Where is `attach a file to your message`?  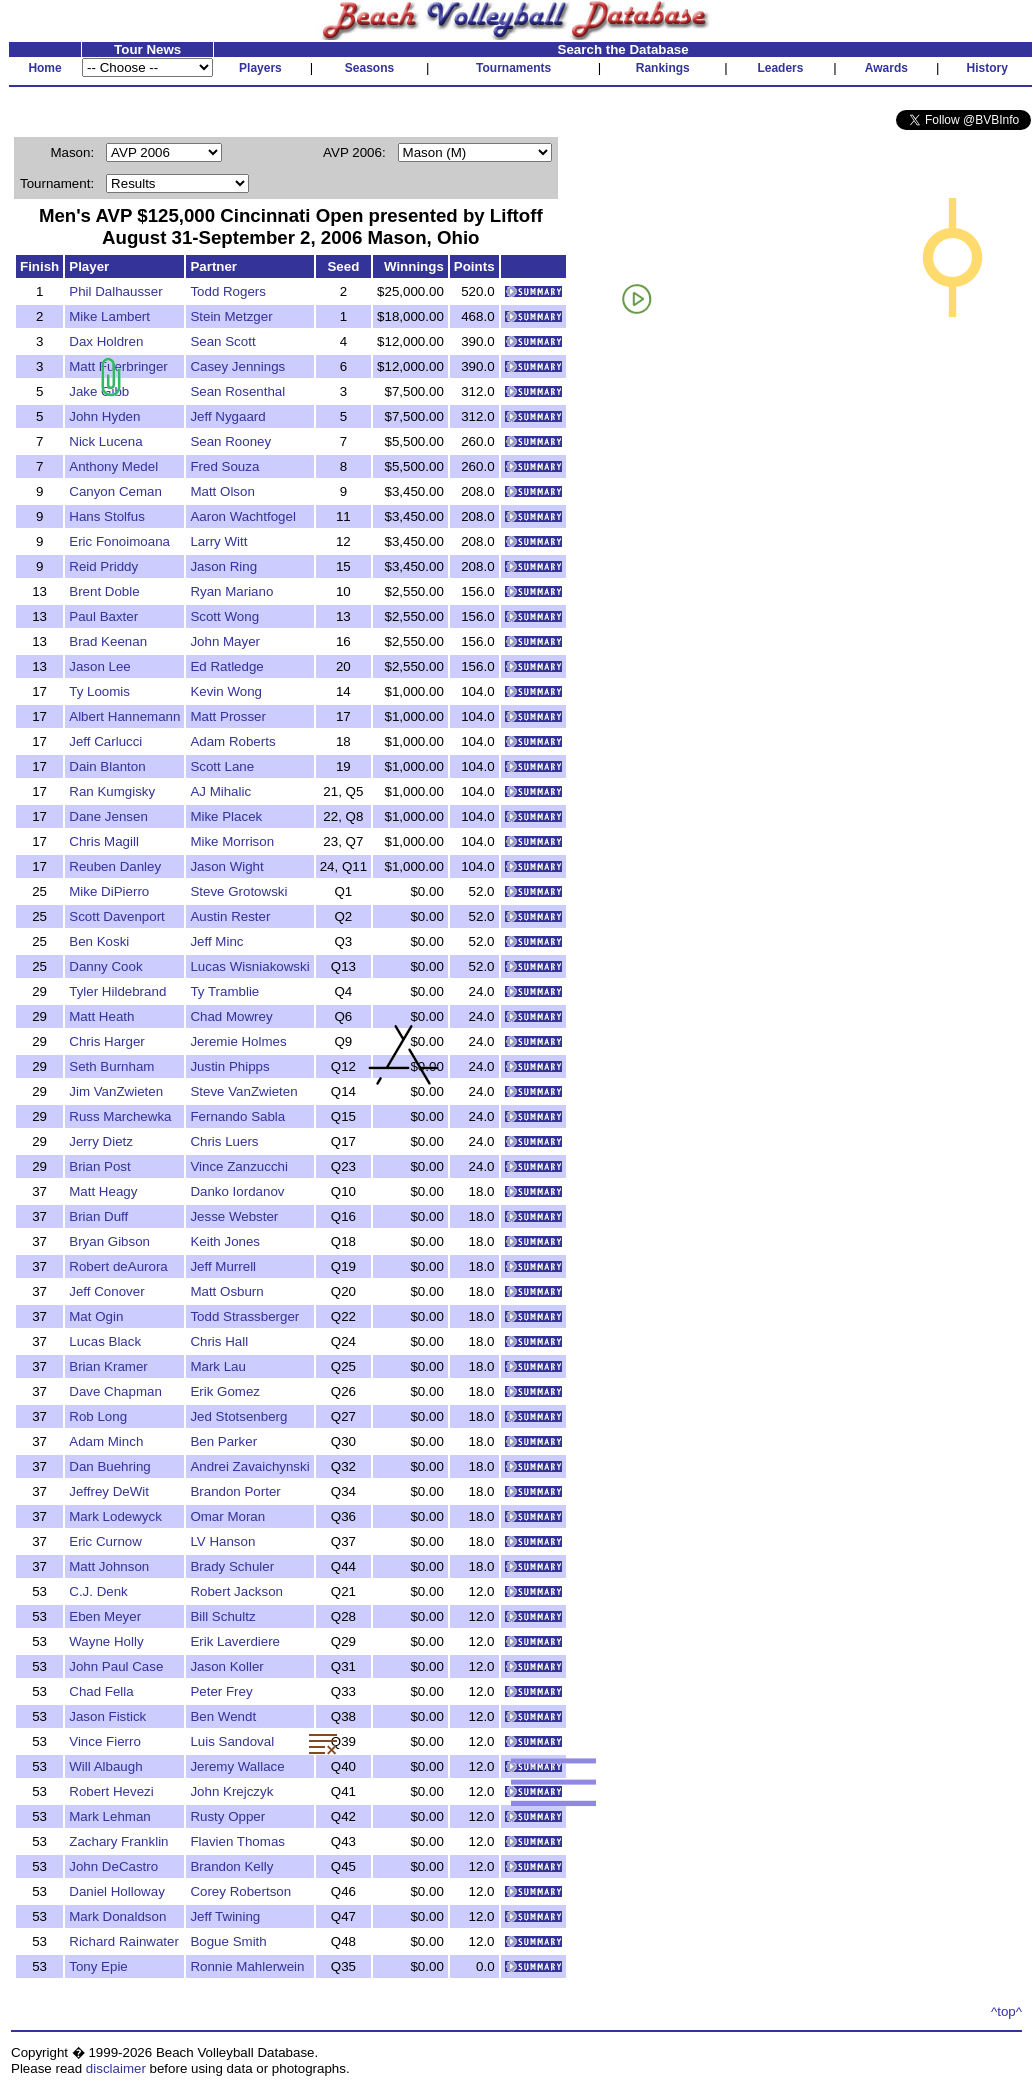
attach a file to your message is located at coordinates (111, 377).